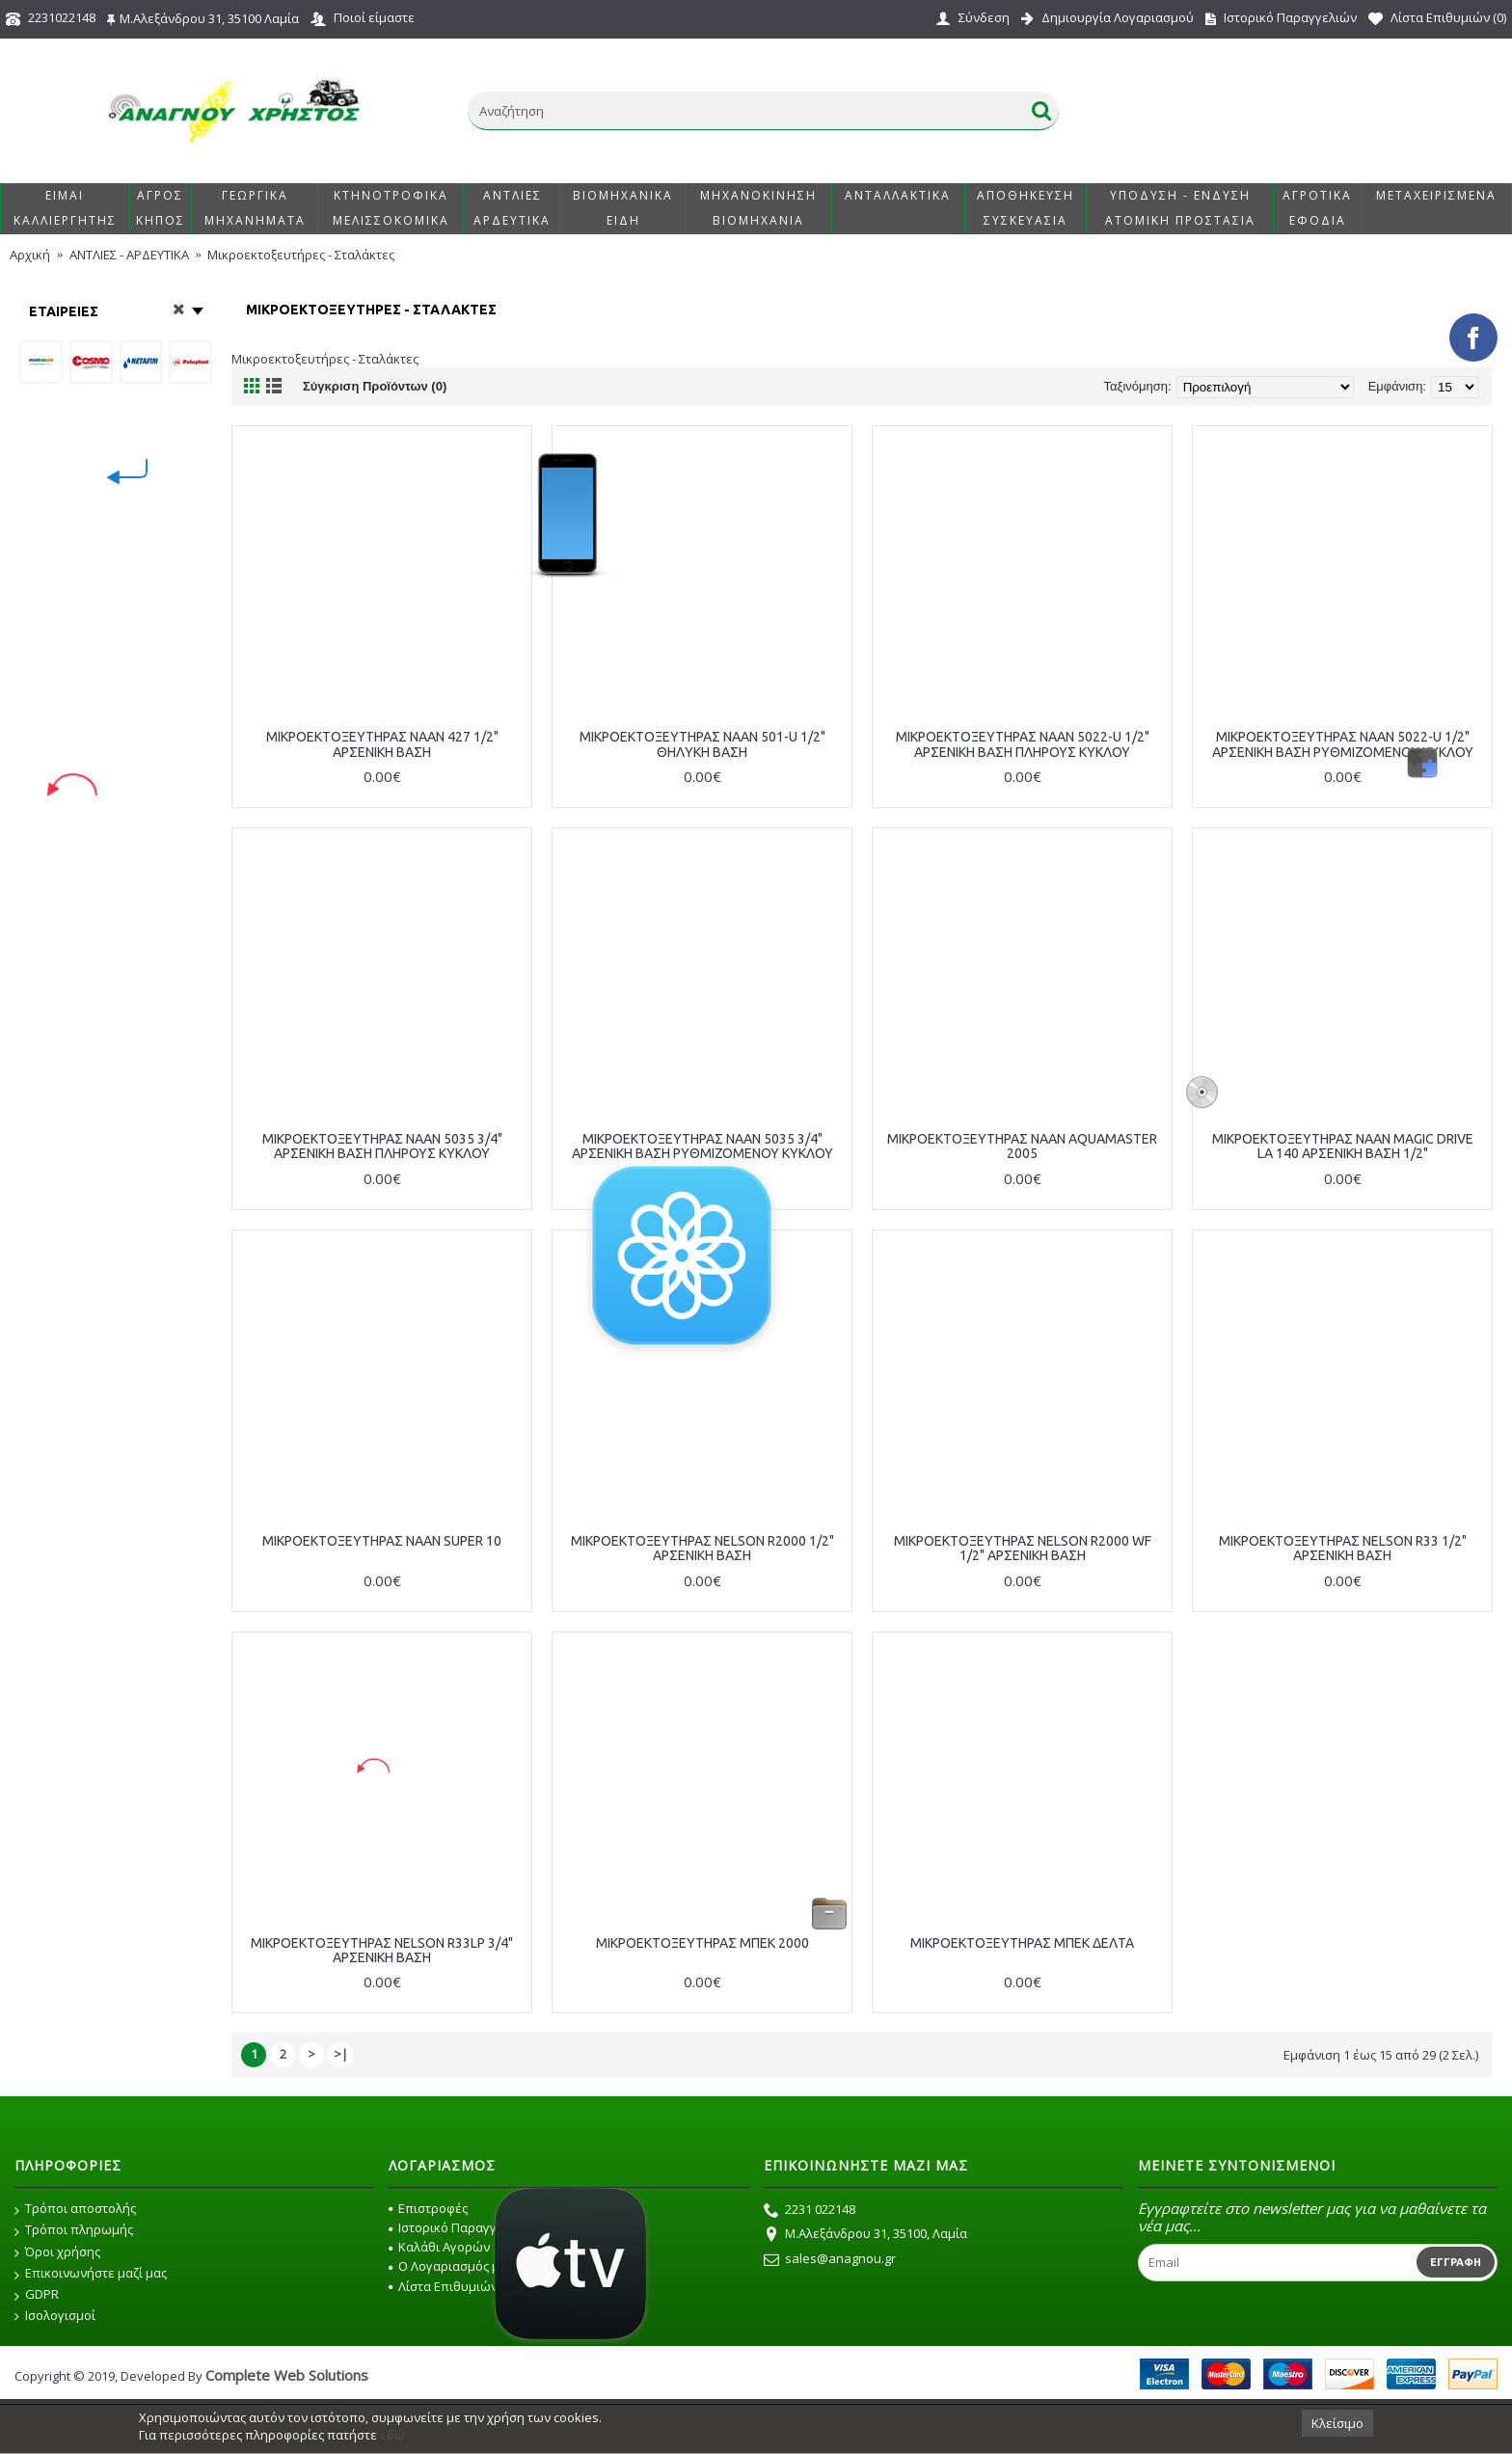  Describe the element at coordinates (71, 784) in the screenshot. I see `undo the last action` at that location.